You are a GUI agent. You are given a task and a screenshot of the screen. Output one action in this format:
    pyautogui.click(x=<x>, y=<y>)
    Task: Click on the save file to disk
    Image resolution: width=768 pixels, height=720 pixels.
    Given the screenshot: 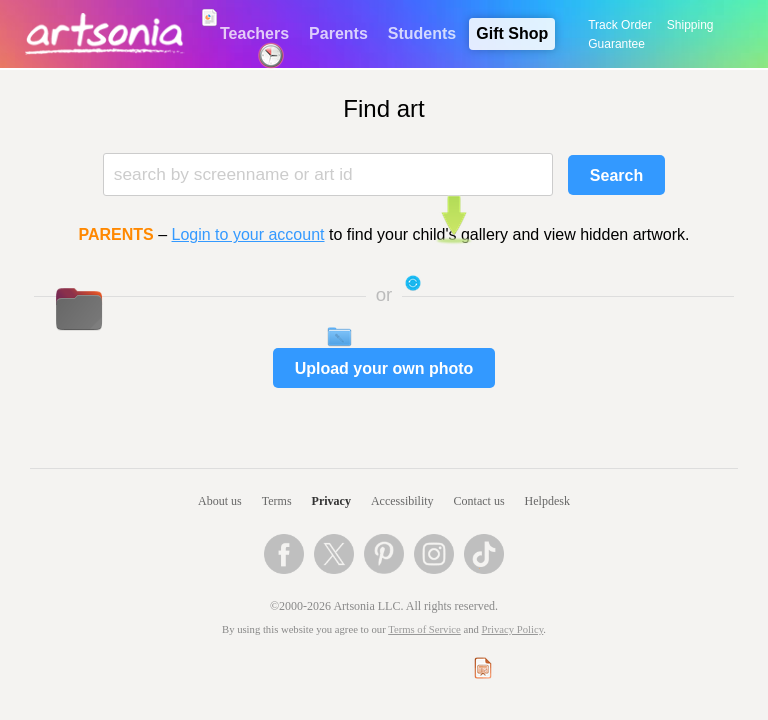 What is the action you would take?
    pyautogui.click(x=454, y=217)
    